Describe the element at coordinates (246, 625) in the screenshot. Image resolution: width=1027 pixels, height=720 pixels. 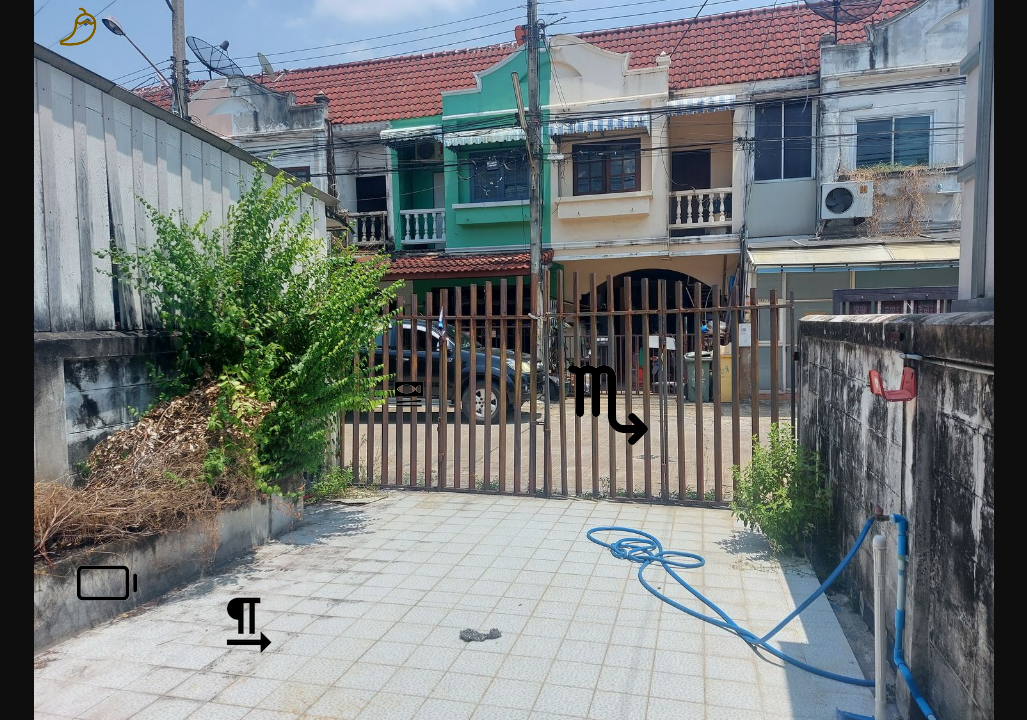
I see `set text direction to left-to-right` at that location.